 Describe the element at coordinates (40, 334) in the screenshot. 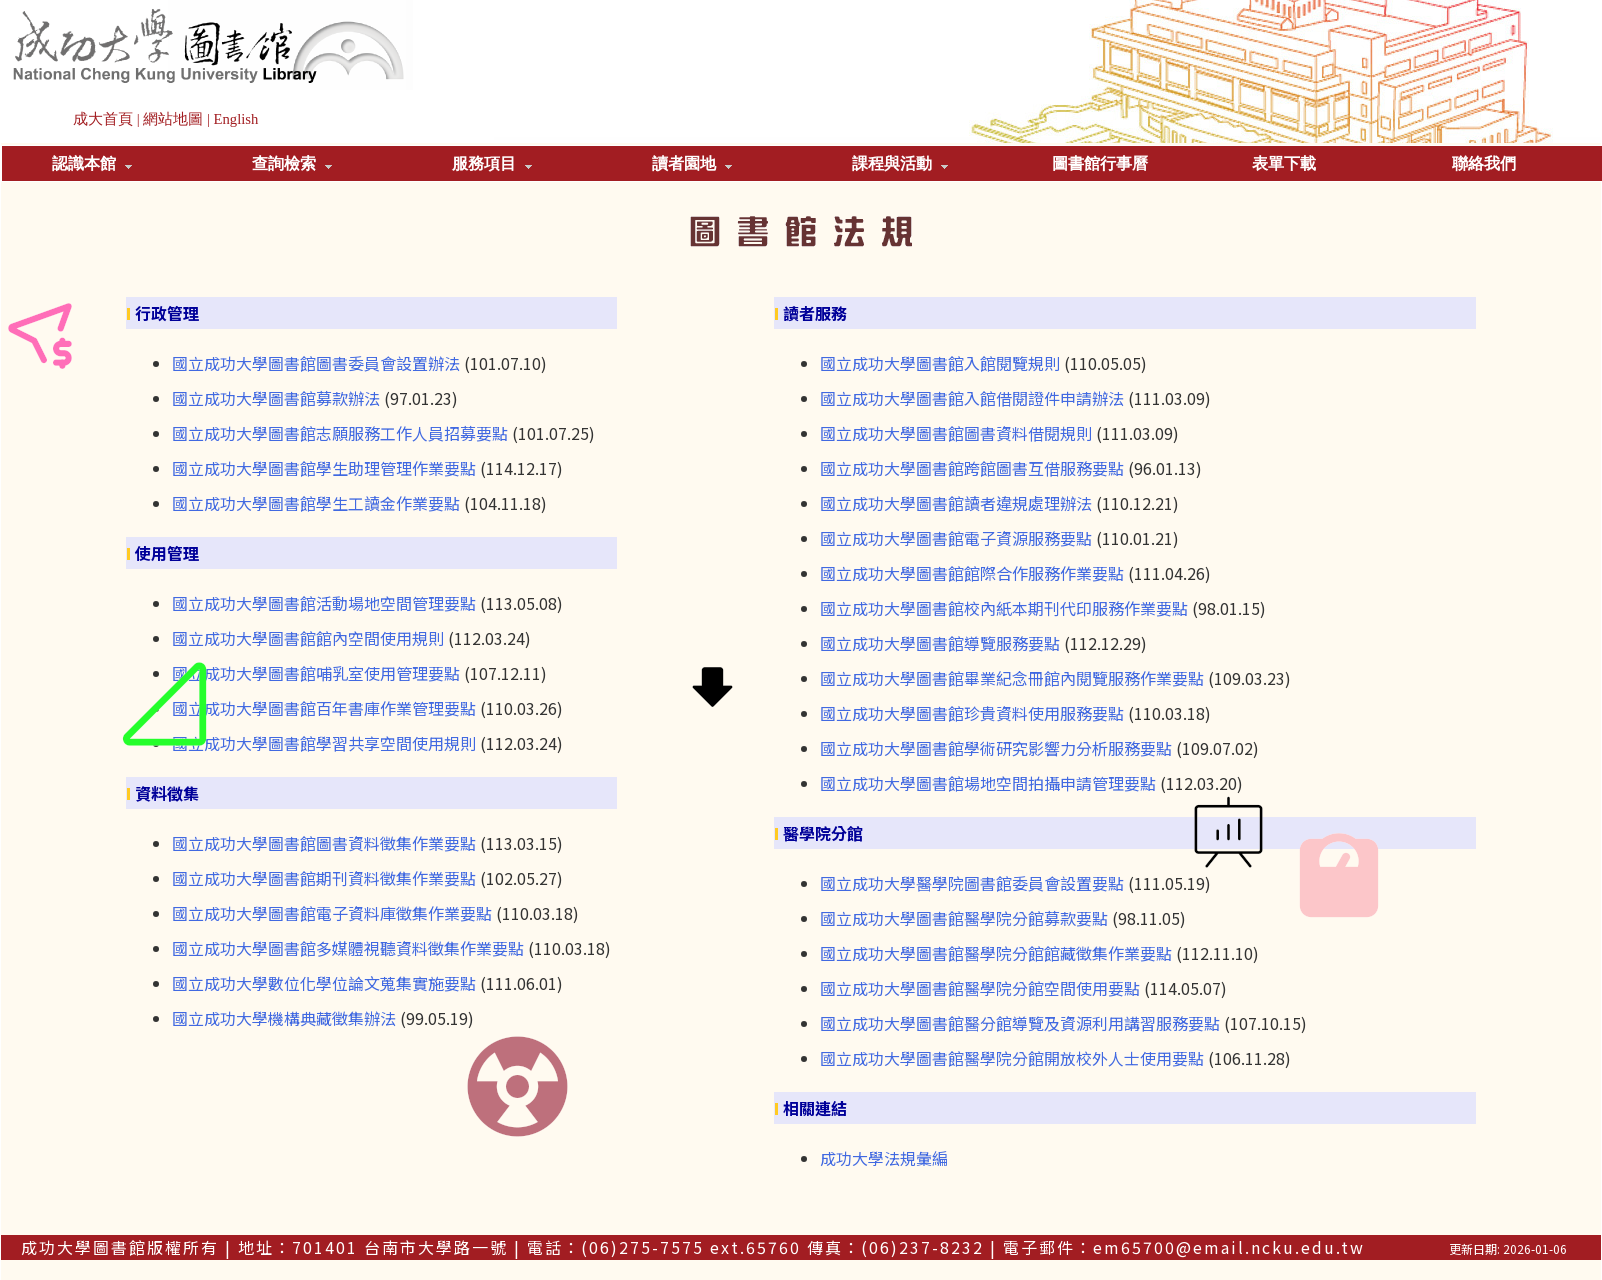

I see `view location-based pricing or costs` at that location.